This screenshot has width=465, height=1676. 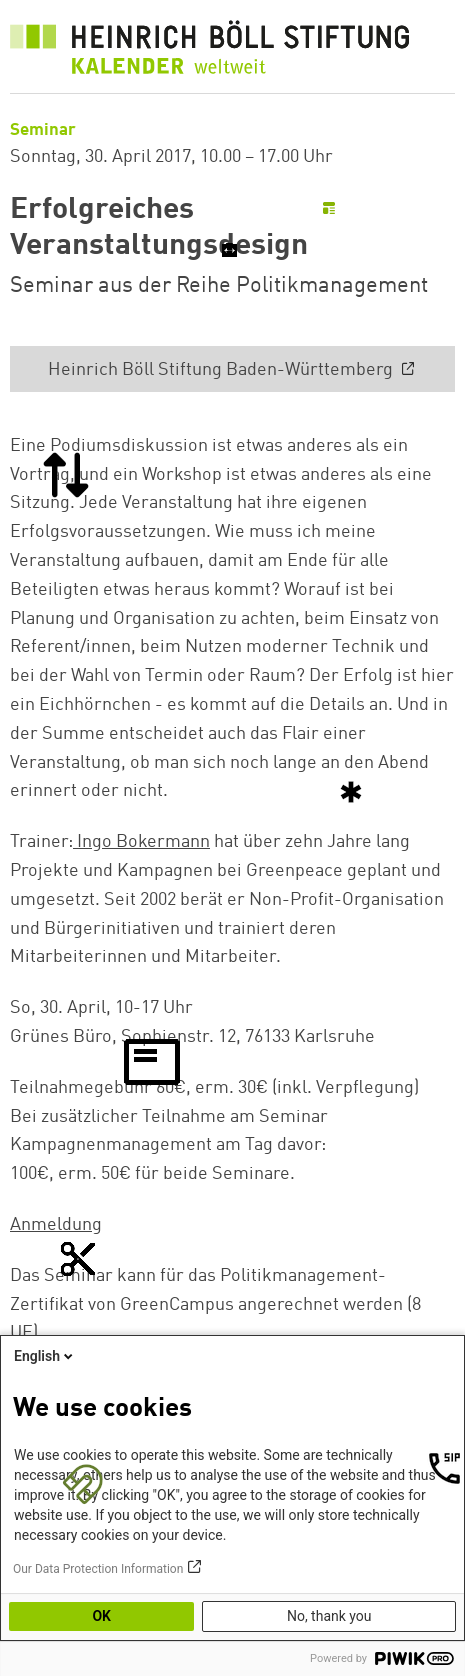 I want to click on sort items in ascending or descending order, so click(x=66, y=475).